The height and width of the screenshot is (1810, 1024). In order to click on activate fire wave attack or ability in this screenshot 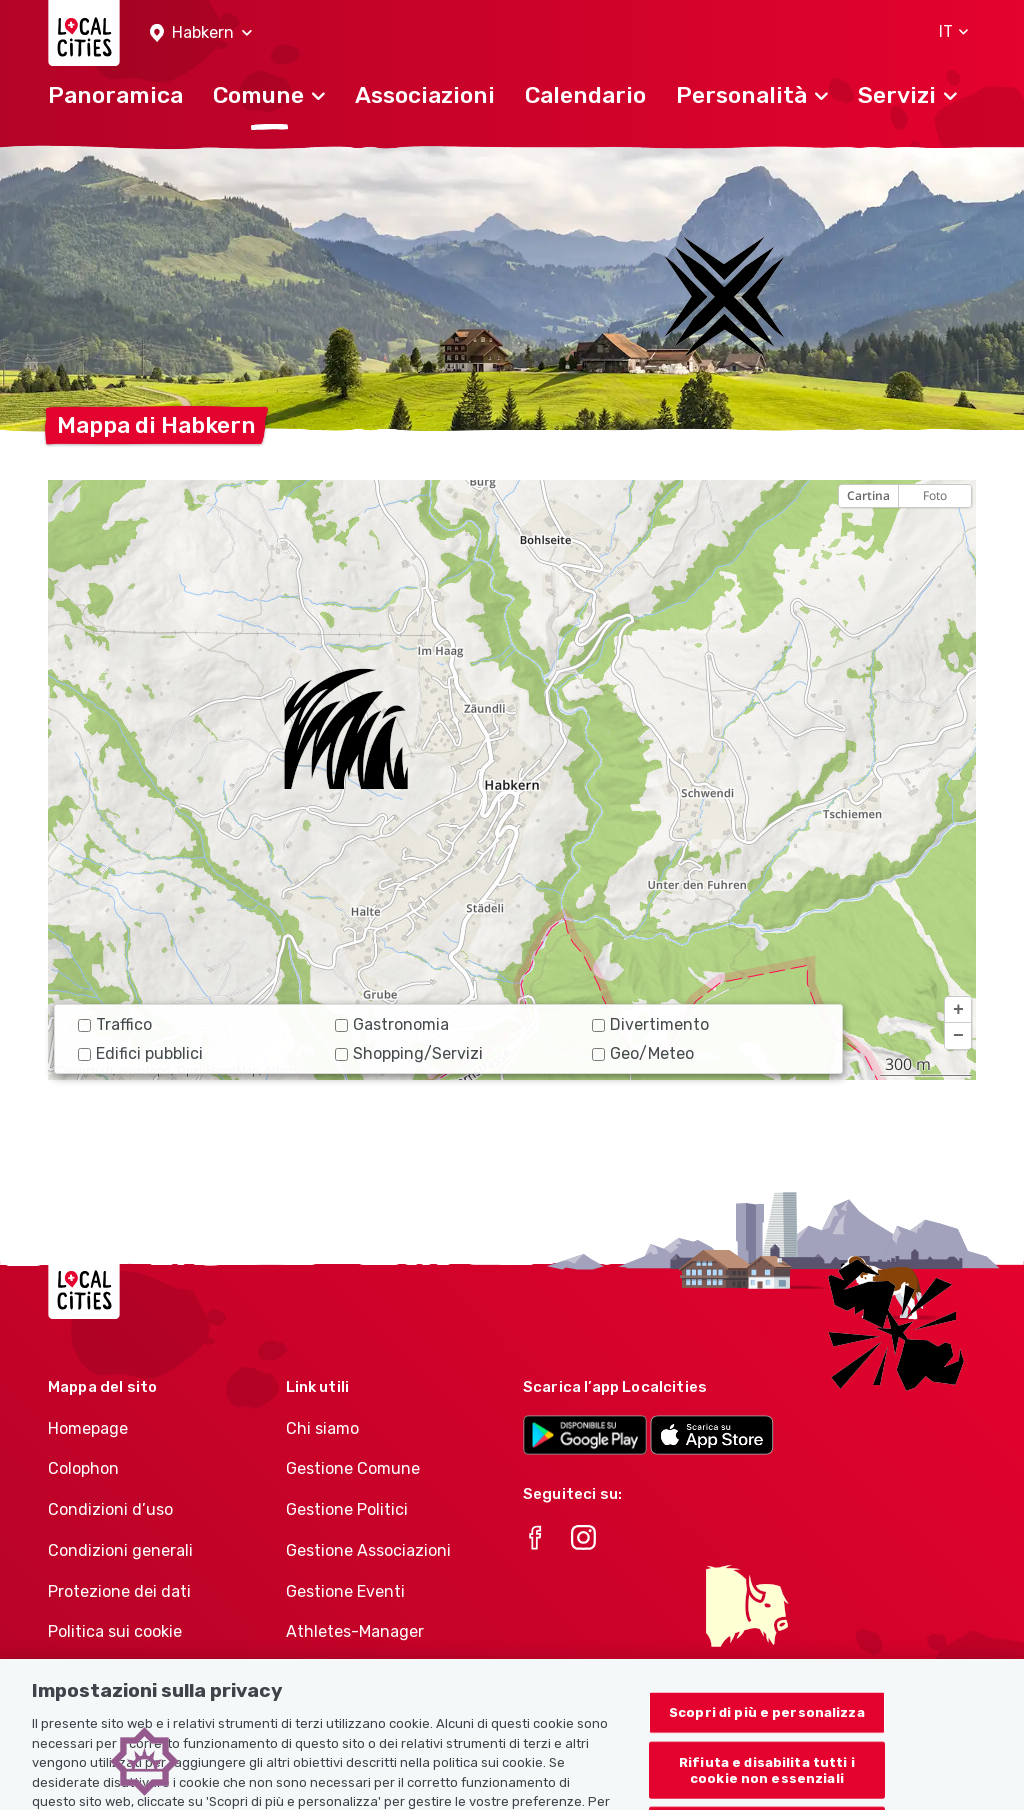, I will do `click(345, 727)`.